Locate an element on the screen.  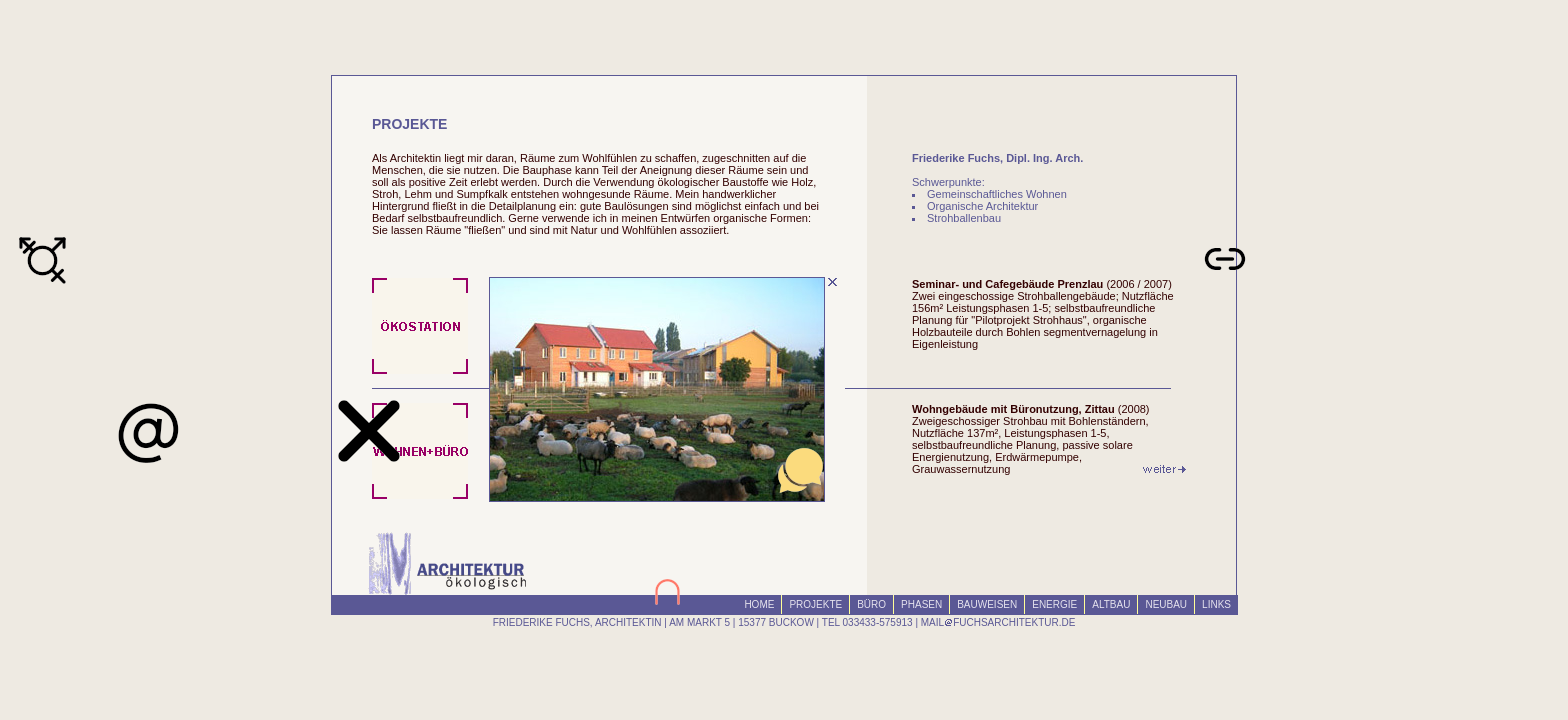
open messaging or chat is located at coordinates (800, 470).